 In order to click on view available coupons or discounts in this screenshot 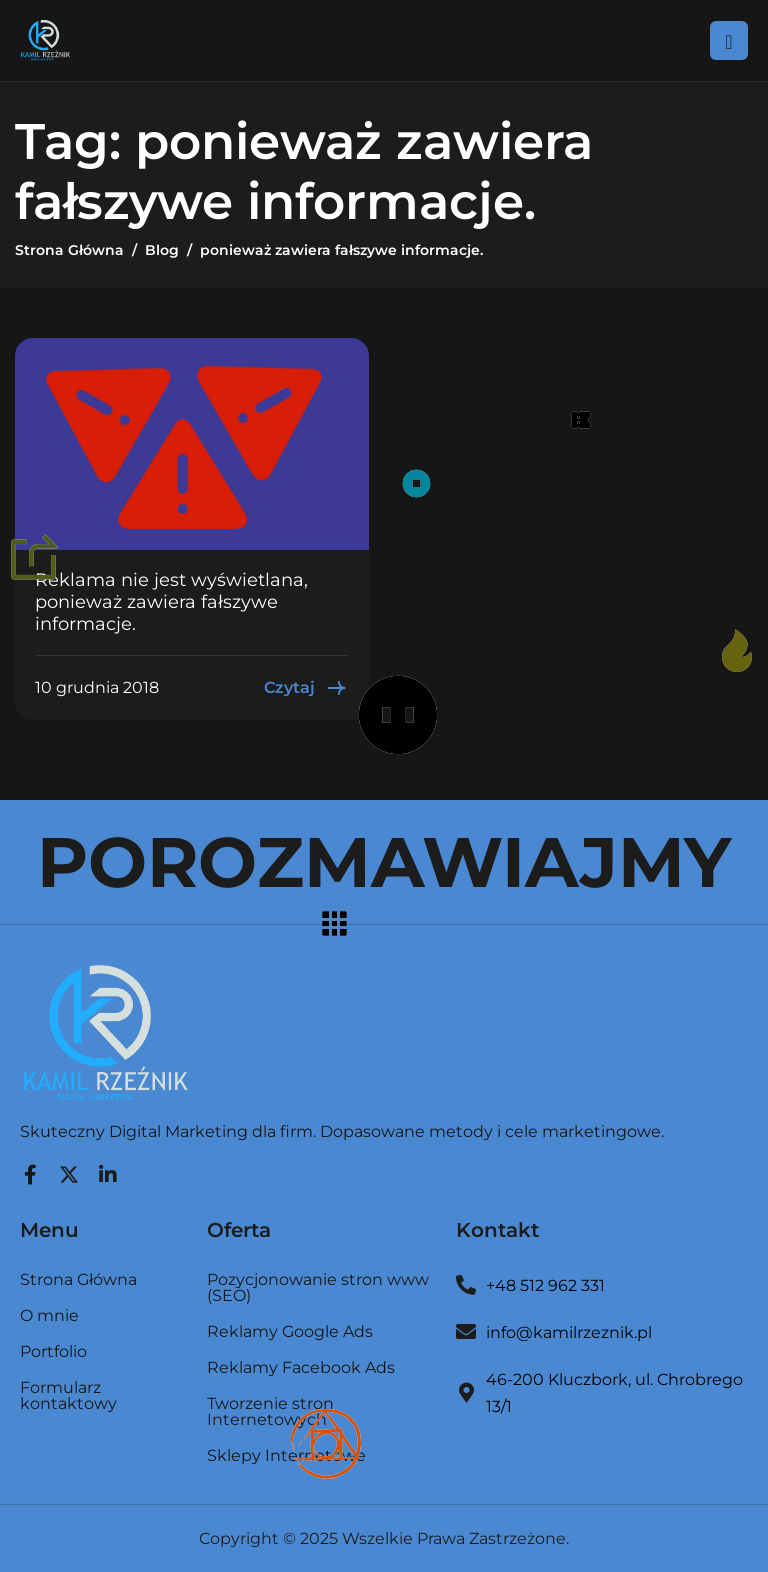, I will do `click(581, 420)`.